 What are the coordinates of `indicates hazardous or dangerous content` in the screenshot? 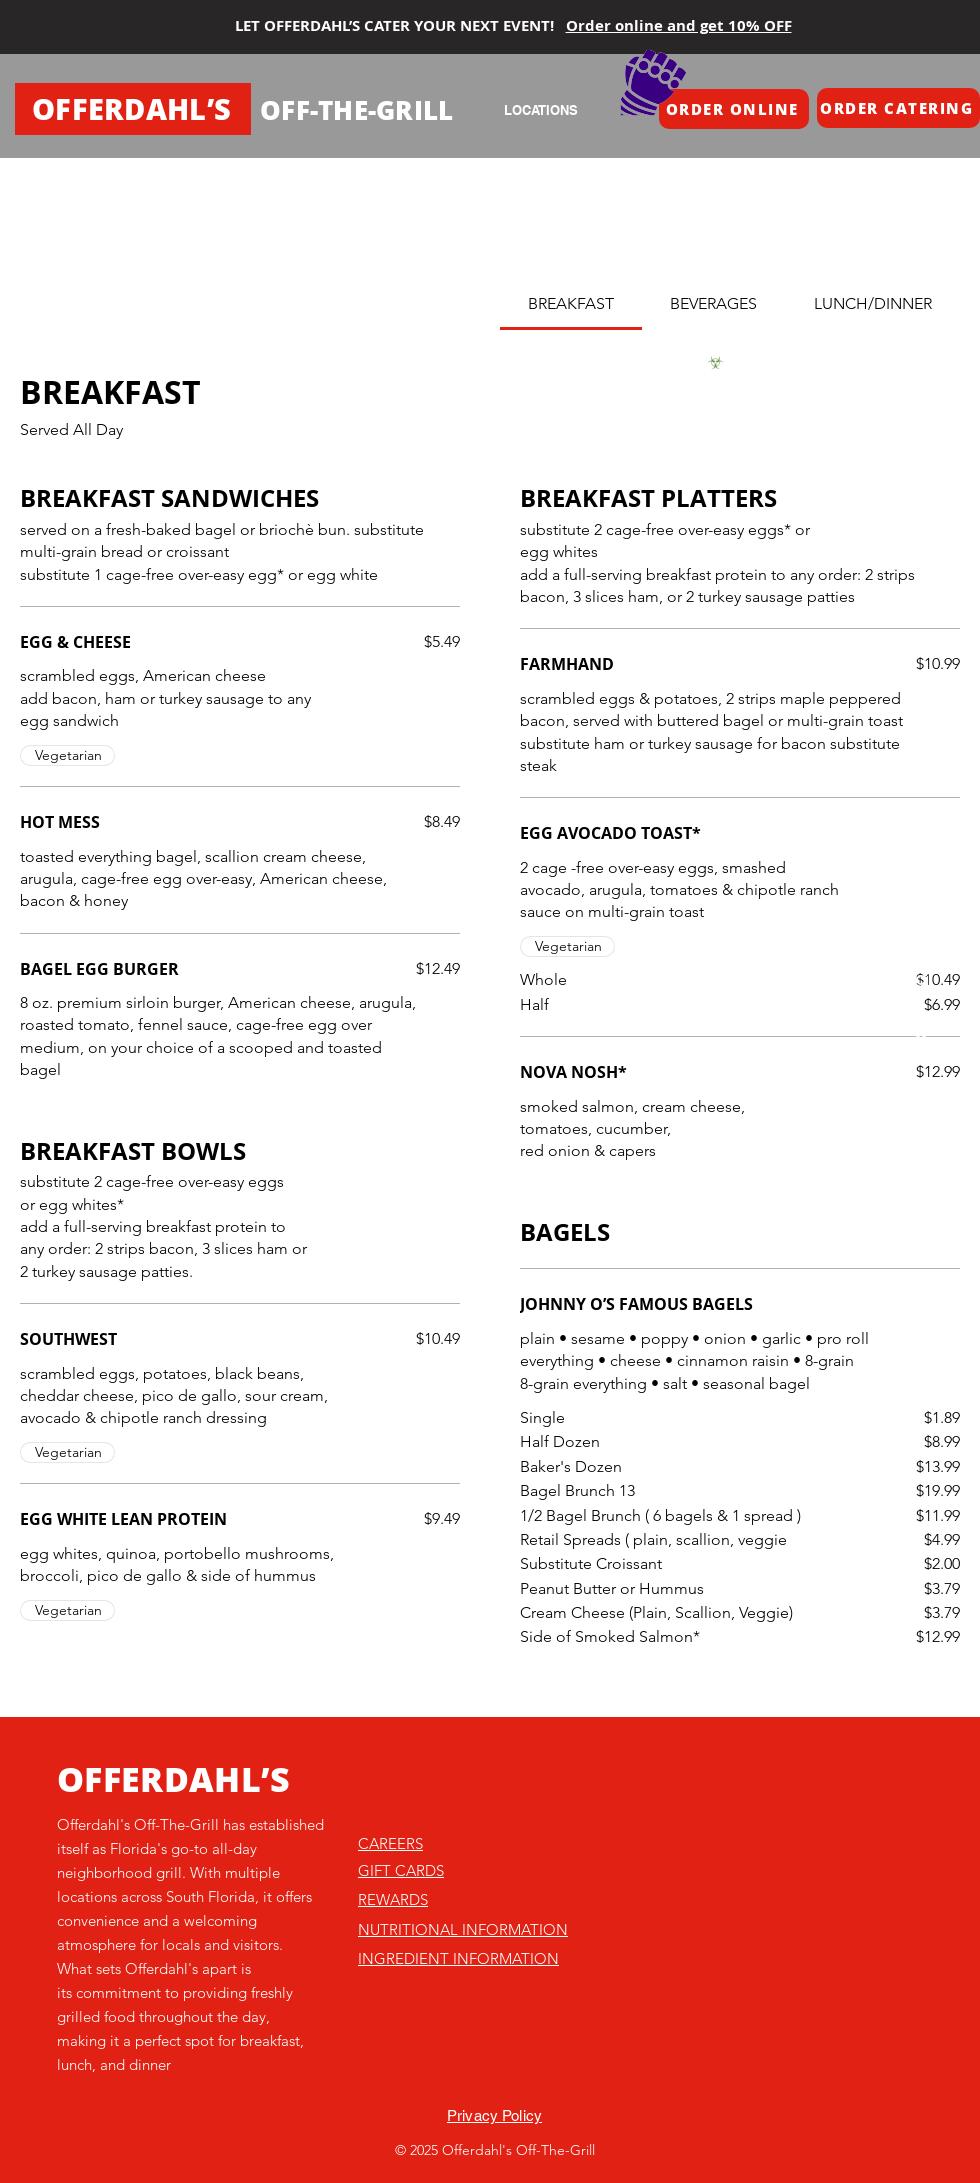 It's located at (715, 362).